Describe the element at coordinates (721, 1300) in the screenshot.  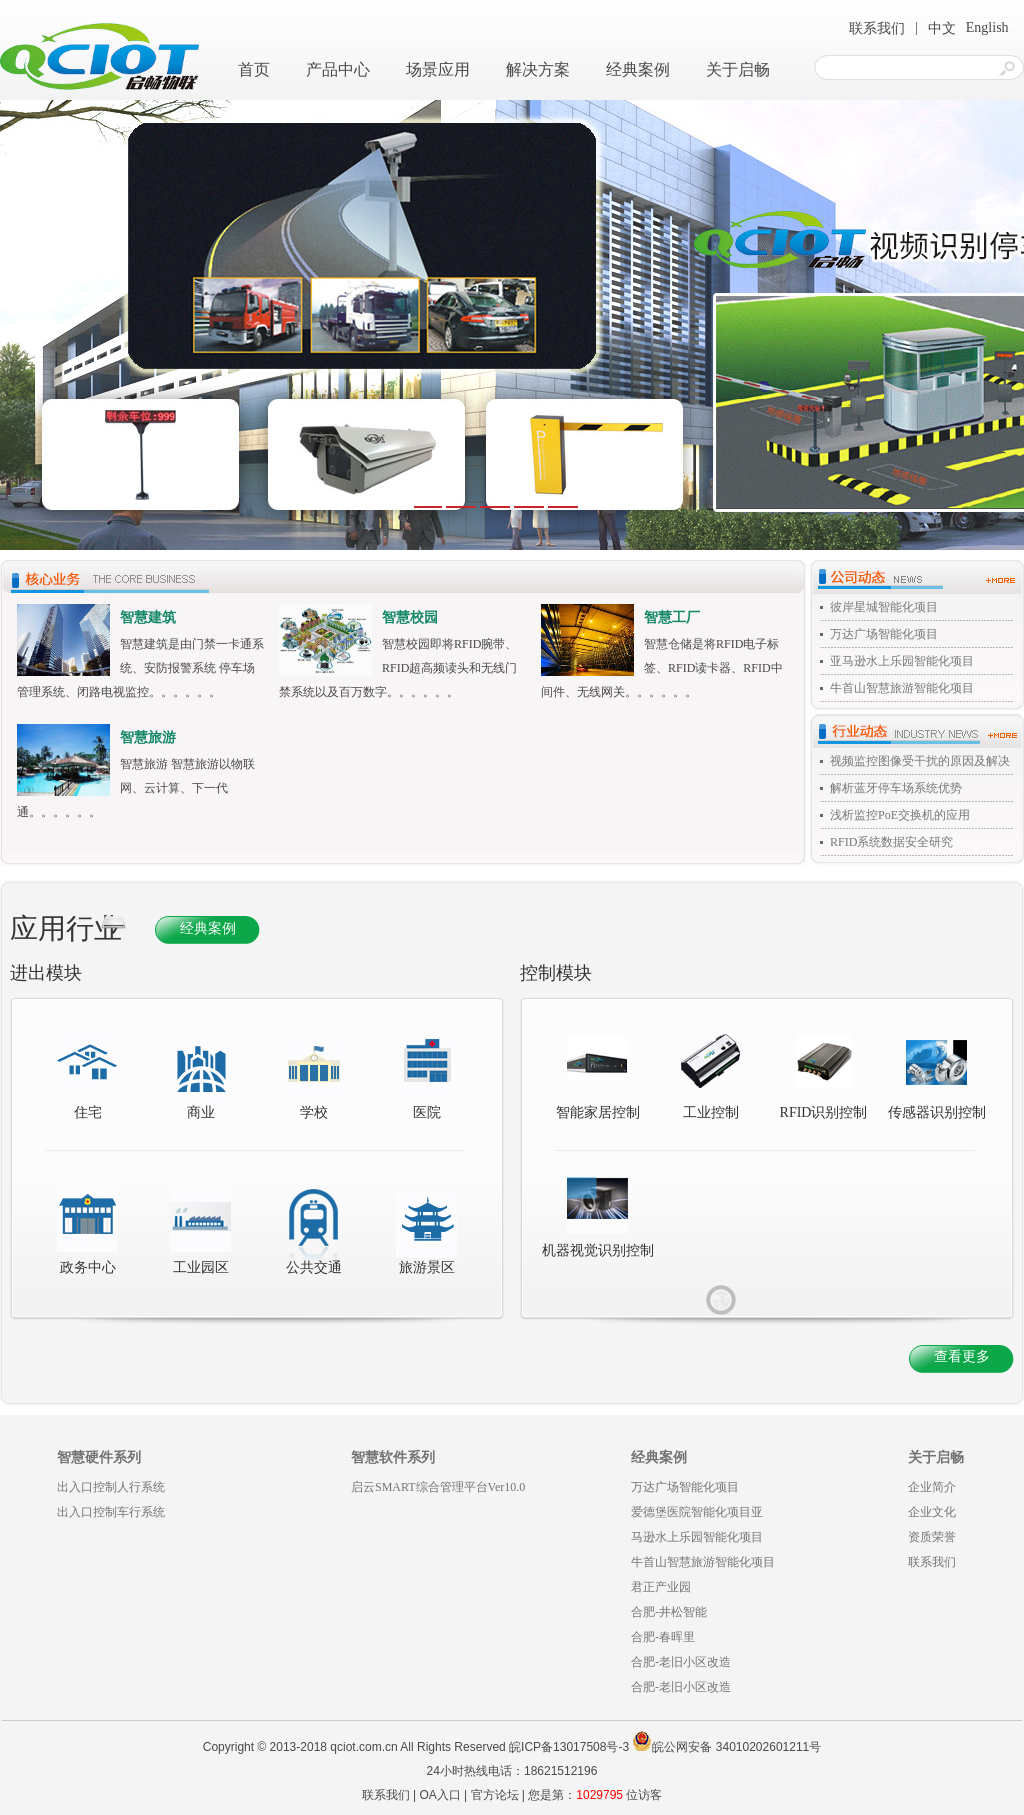
I see `indicates clear weather conditions at night` at that location.